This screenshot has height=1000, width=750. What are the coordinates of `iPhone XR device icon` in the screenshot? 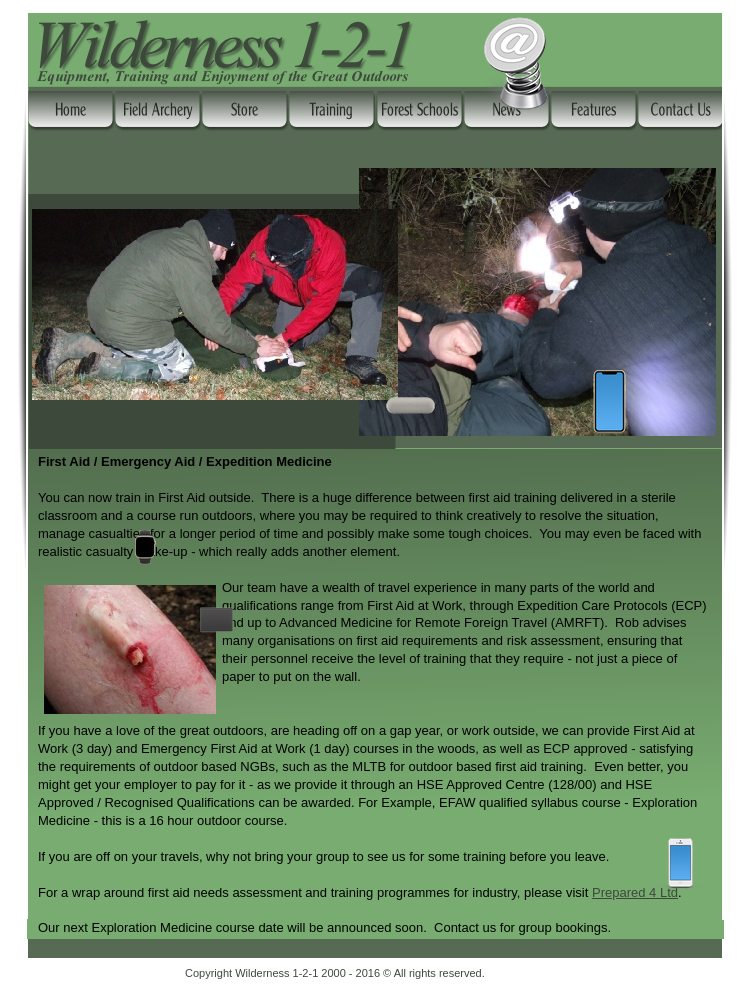 It's located at (609, 402).